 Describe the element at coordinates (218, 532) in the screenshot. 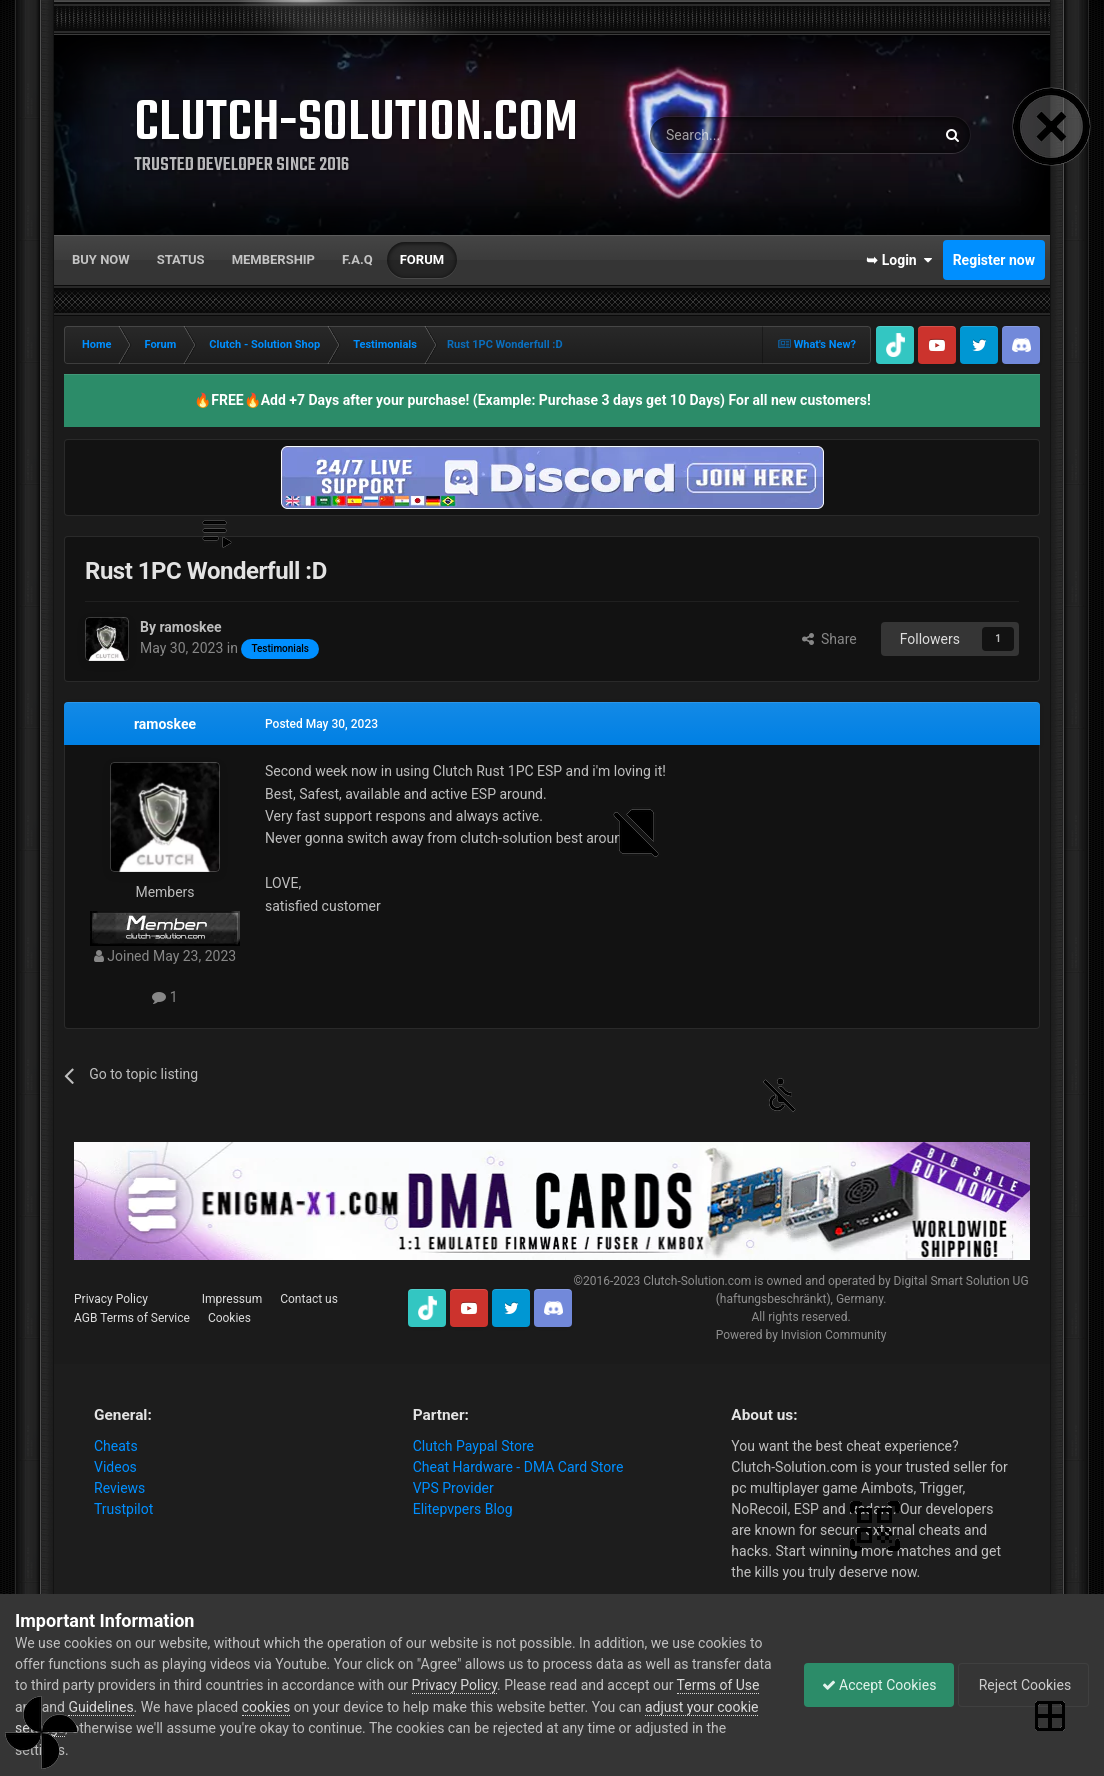

I see `play all items in a playlist` at that location.